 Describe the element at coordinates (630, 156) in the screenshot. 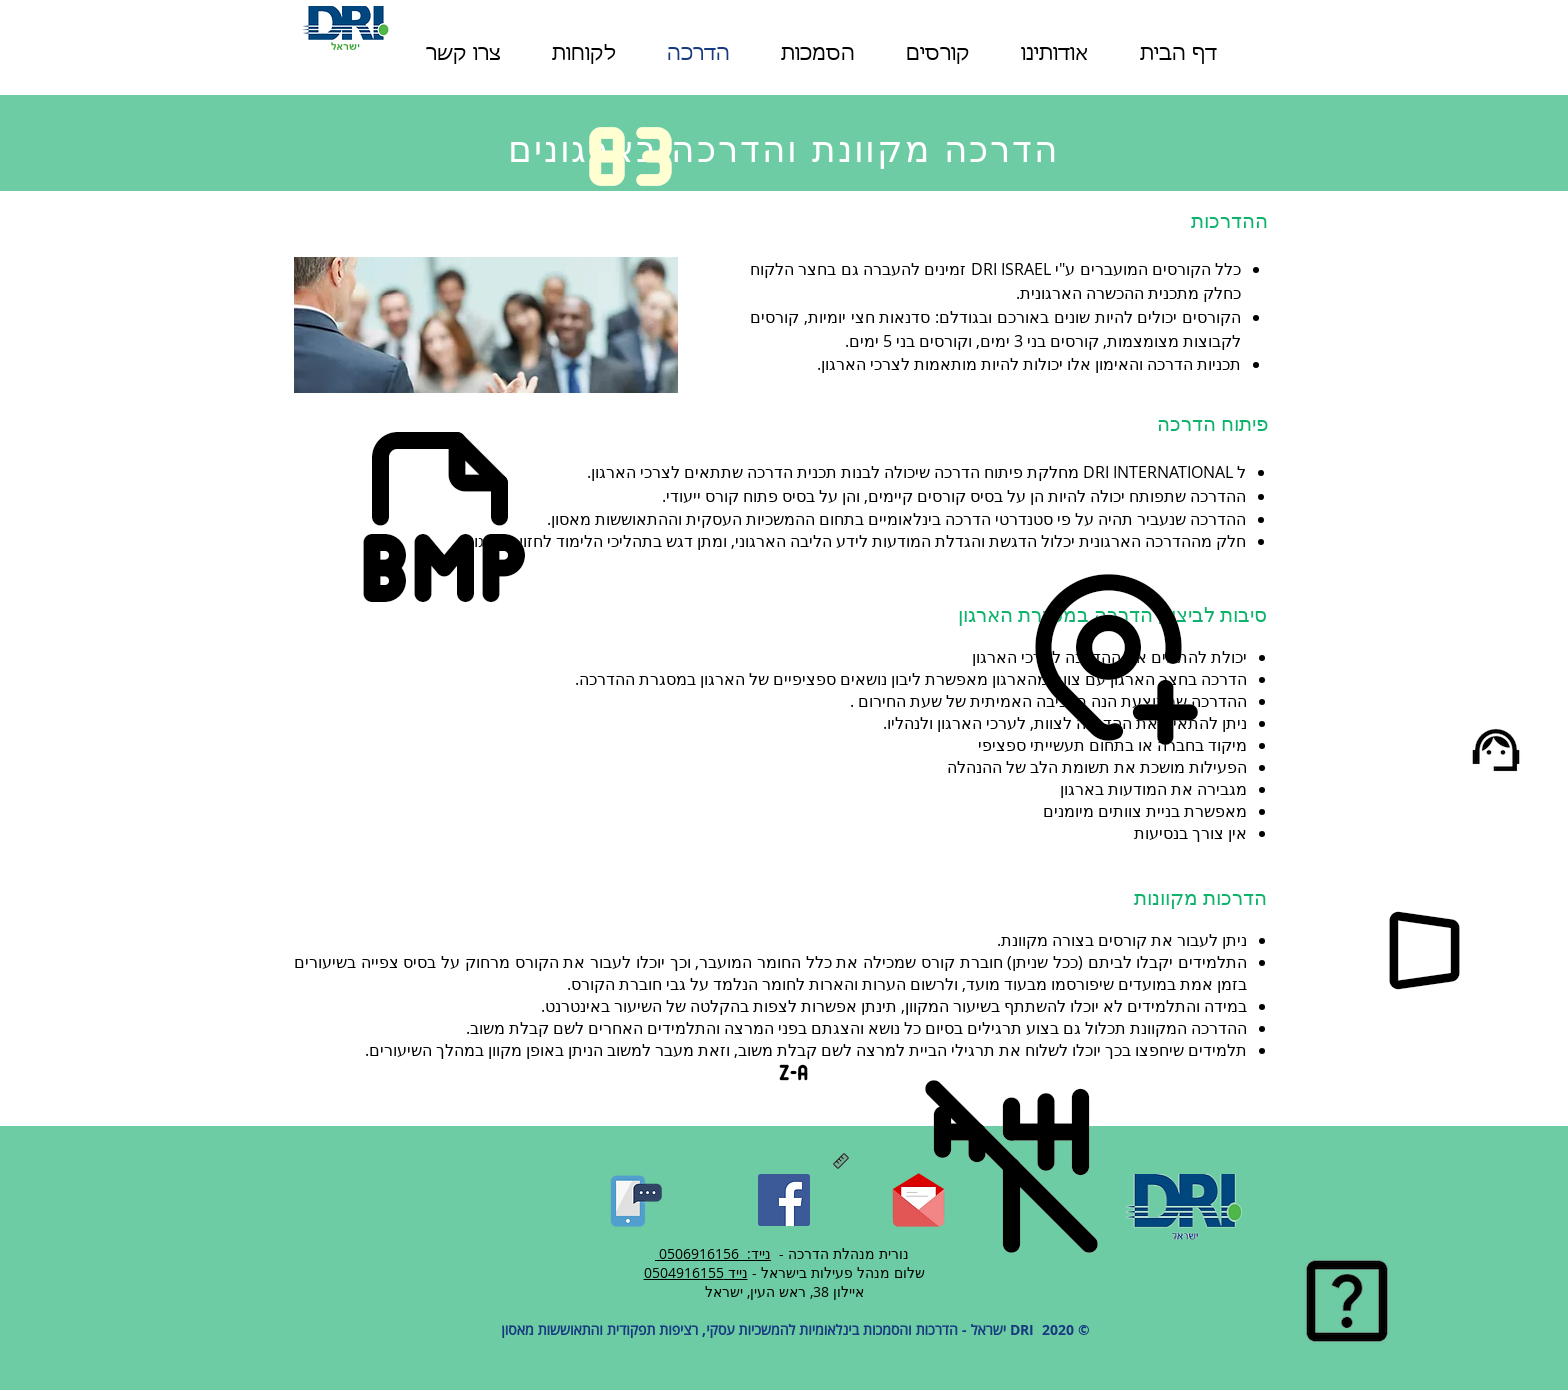

I see `indicates item number 83 in a list or sequence` at that location.